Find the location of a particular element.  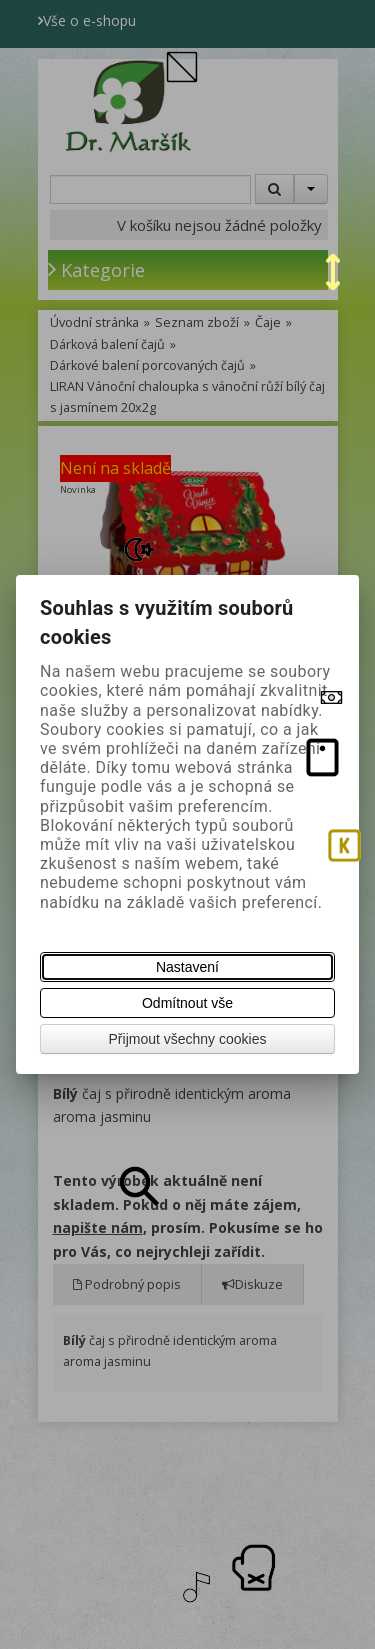

placeholder for missing or unavailable image content is located at coordinates (182, 67).